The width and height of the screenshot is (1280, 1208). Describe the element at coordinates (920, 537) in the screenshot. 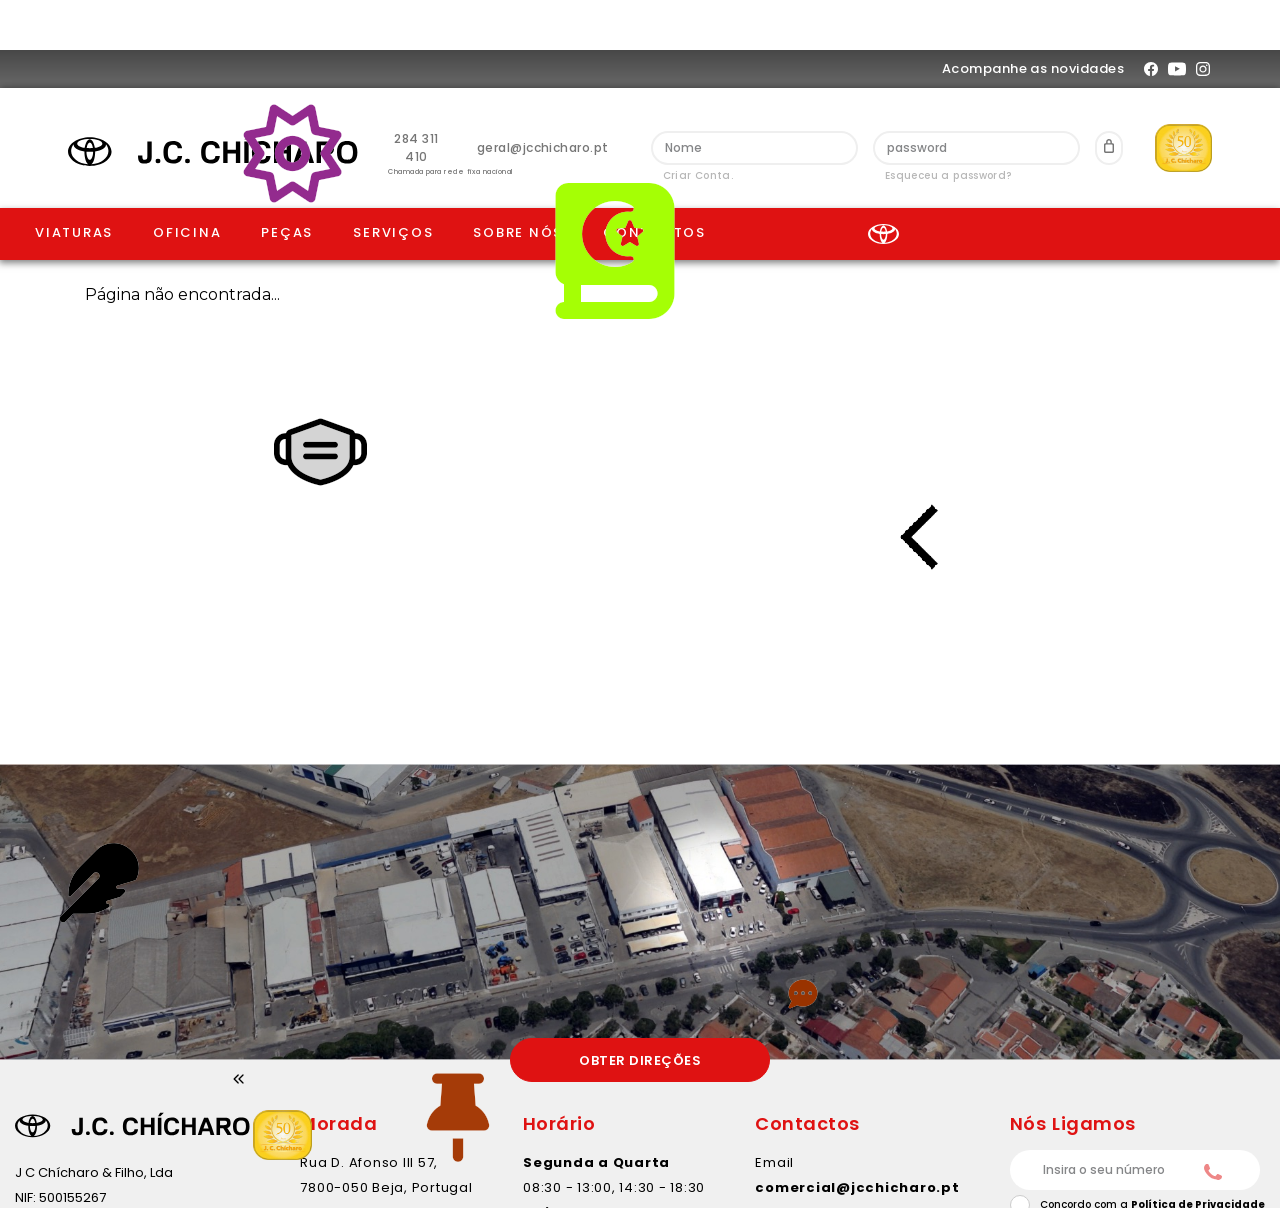

I see `go back to the previous screen` at that location.